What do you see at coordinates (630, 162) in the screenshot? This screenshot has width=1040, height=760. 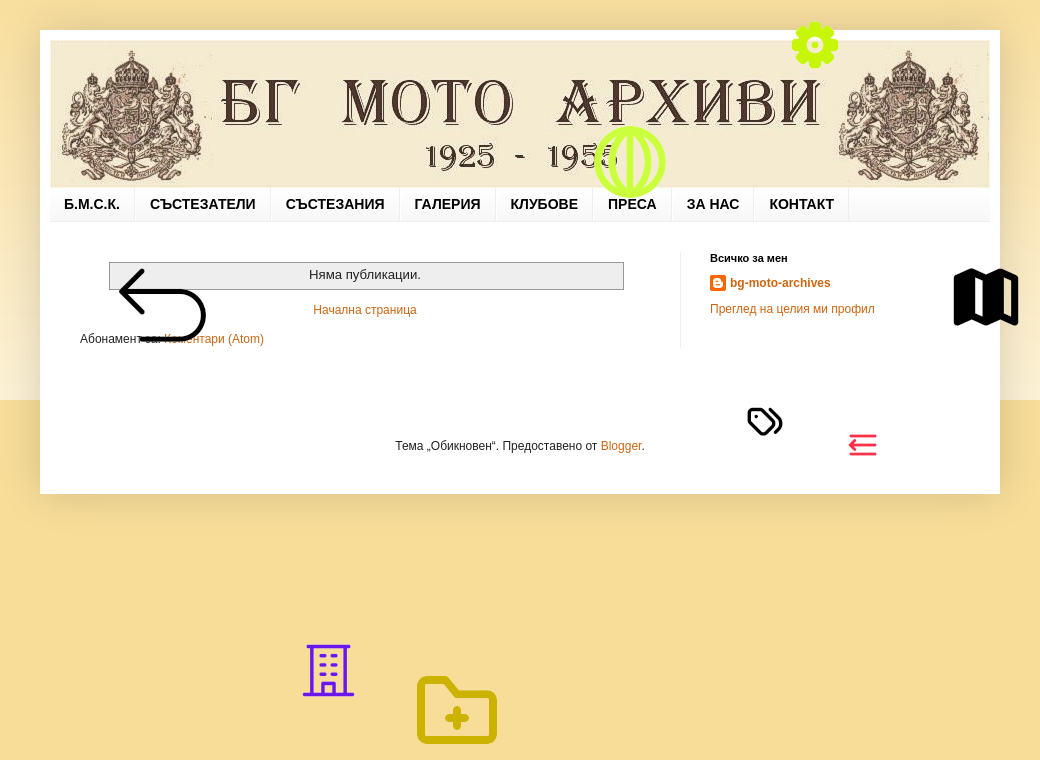 I see `view longitude or meridian lines on a map` at bounding box center [630, 162].